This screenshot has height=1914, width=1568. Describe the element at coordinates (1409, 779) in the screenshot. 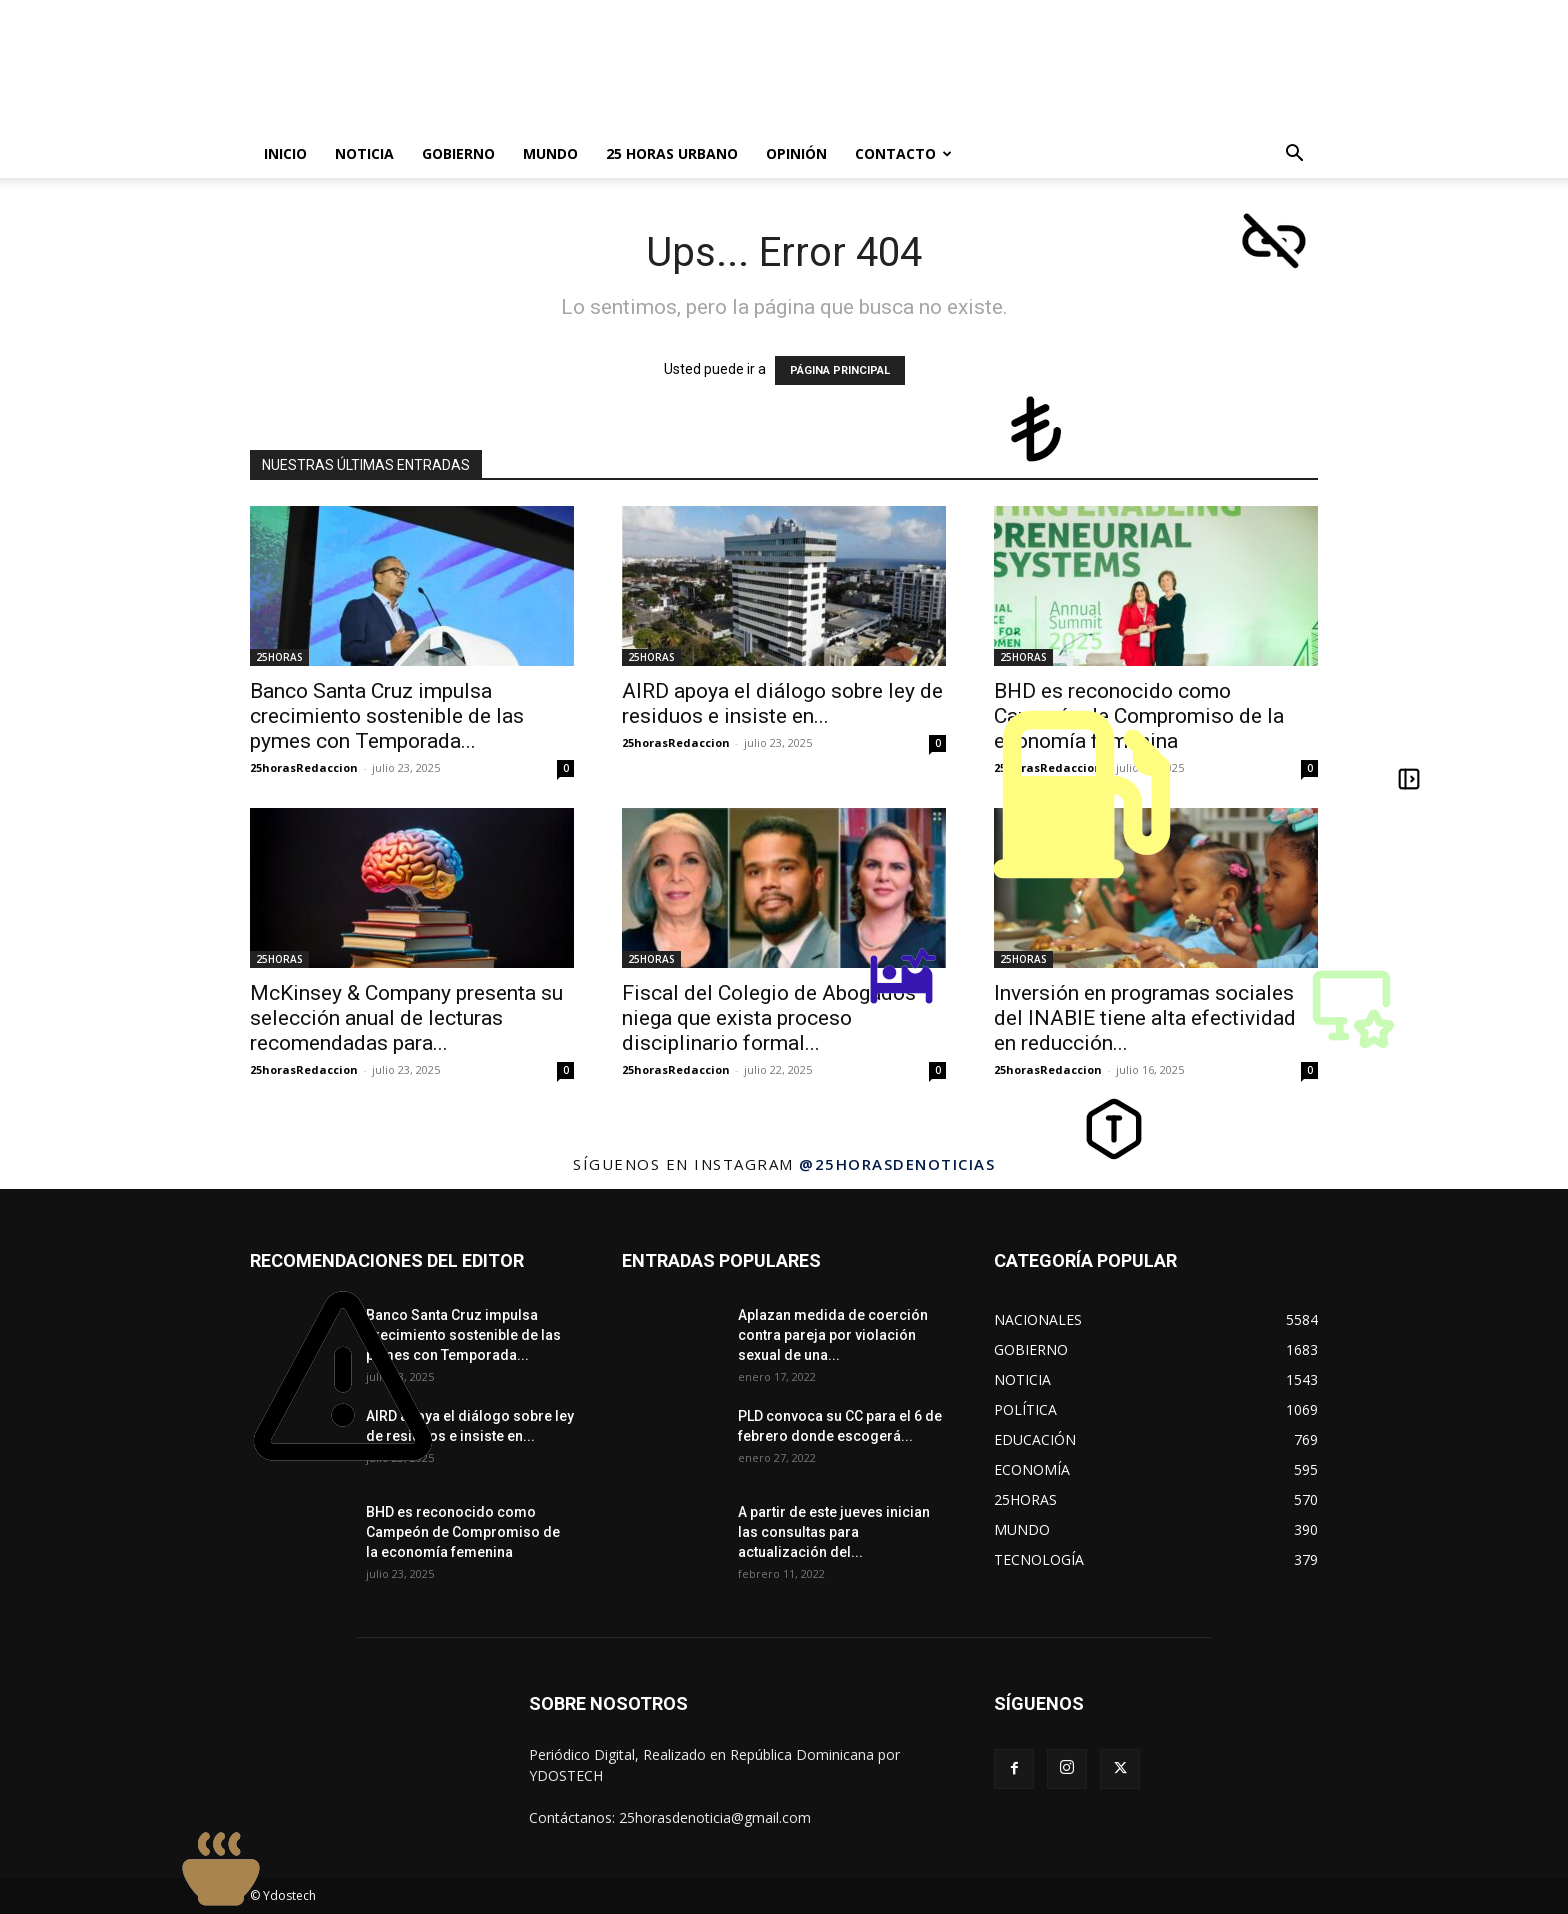

I see `expand the left sidebar` at that location.